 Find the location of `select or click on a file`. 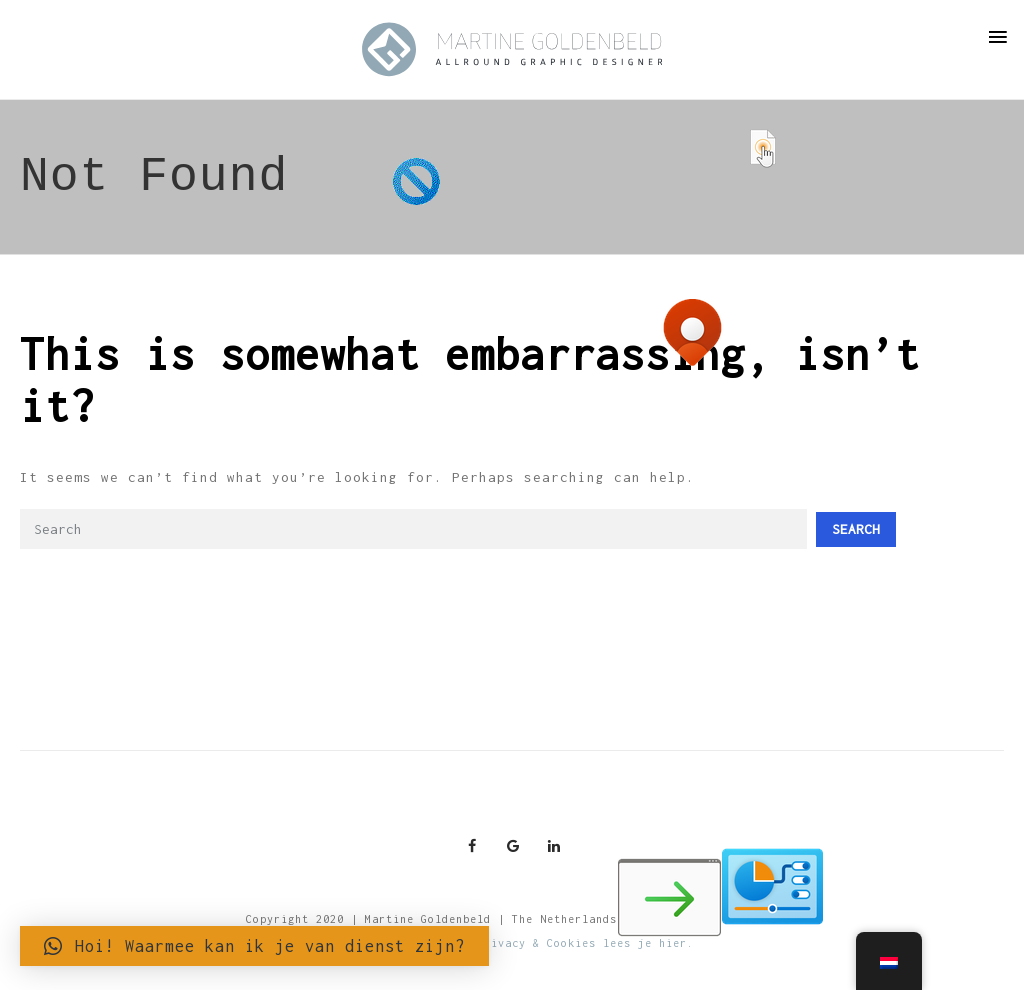

select or click on a file is located at coordinates (763, 147).